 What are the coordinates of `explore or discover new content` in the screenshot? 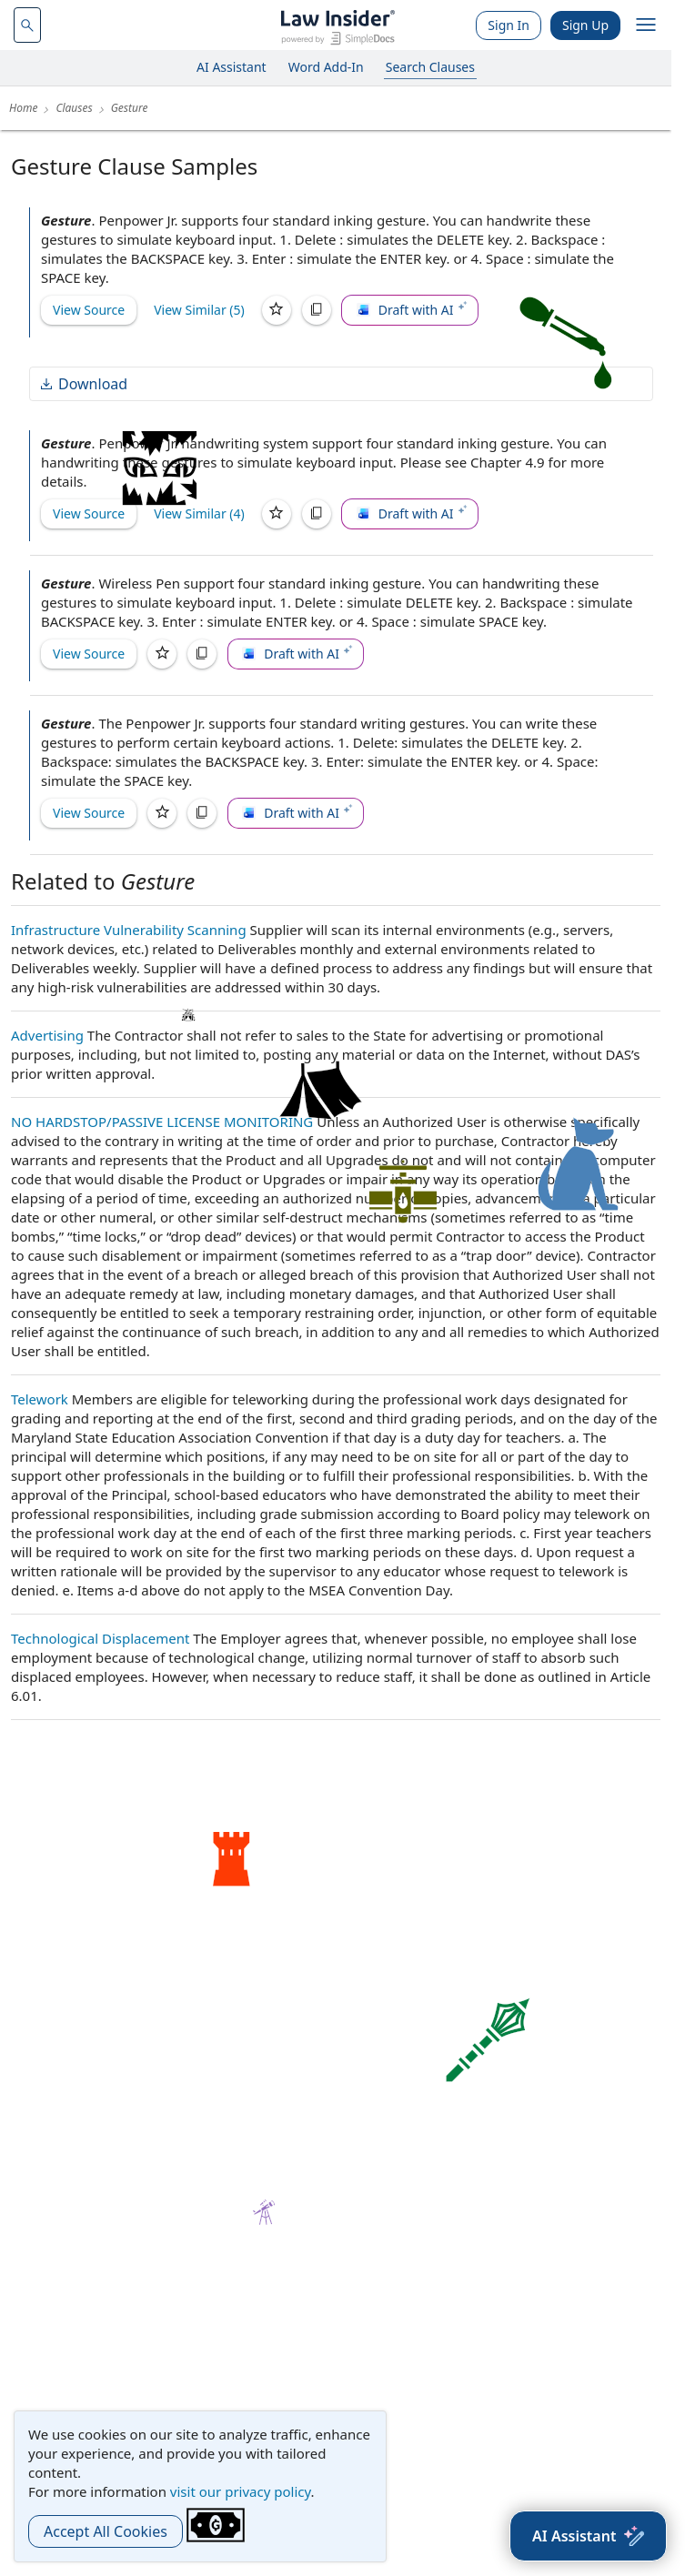 It's located at (264, 2212).